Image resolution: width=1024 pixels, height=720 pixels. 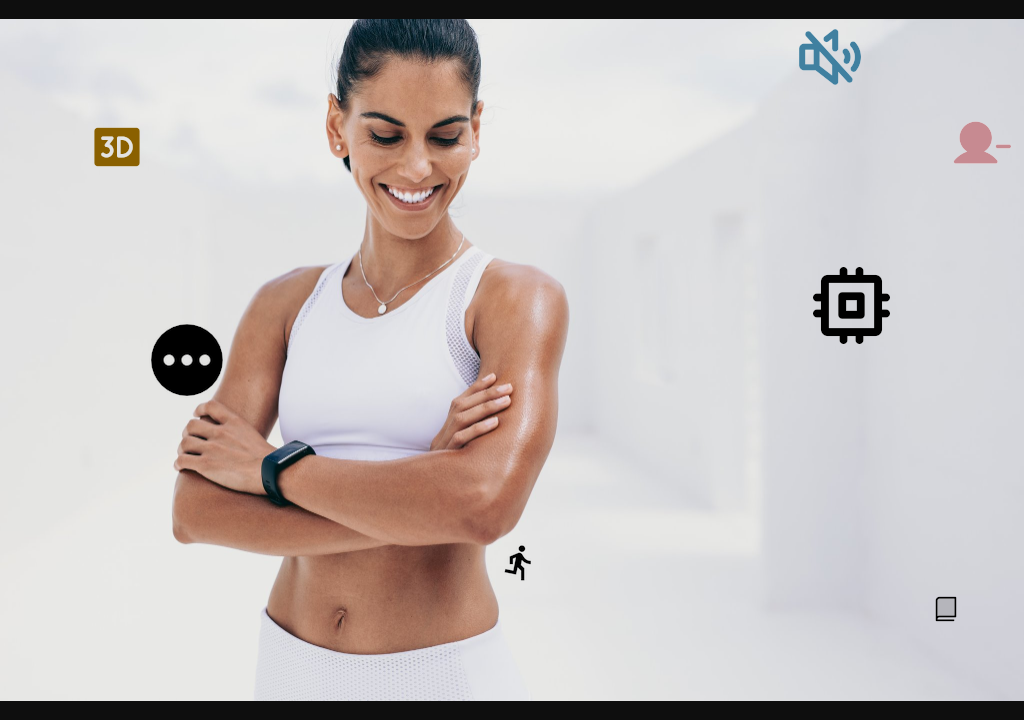 I want to click on indicates a pending or in-progress status, so click(x=187, y=360).